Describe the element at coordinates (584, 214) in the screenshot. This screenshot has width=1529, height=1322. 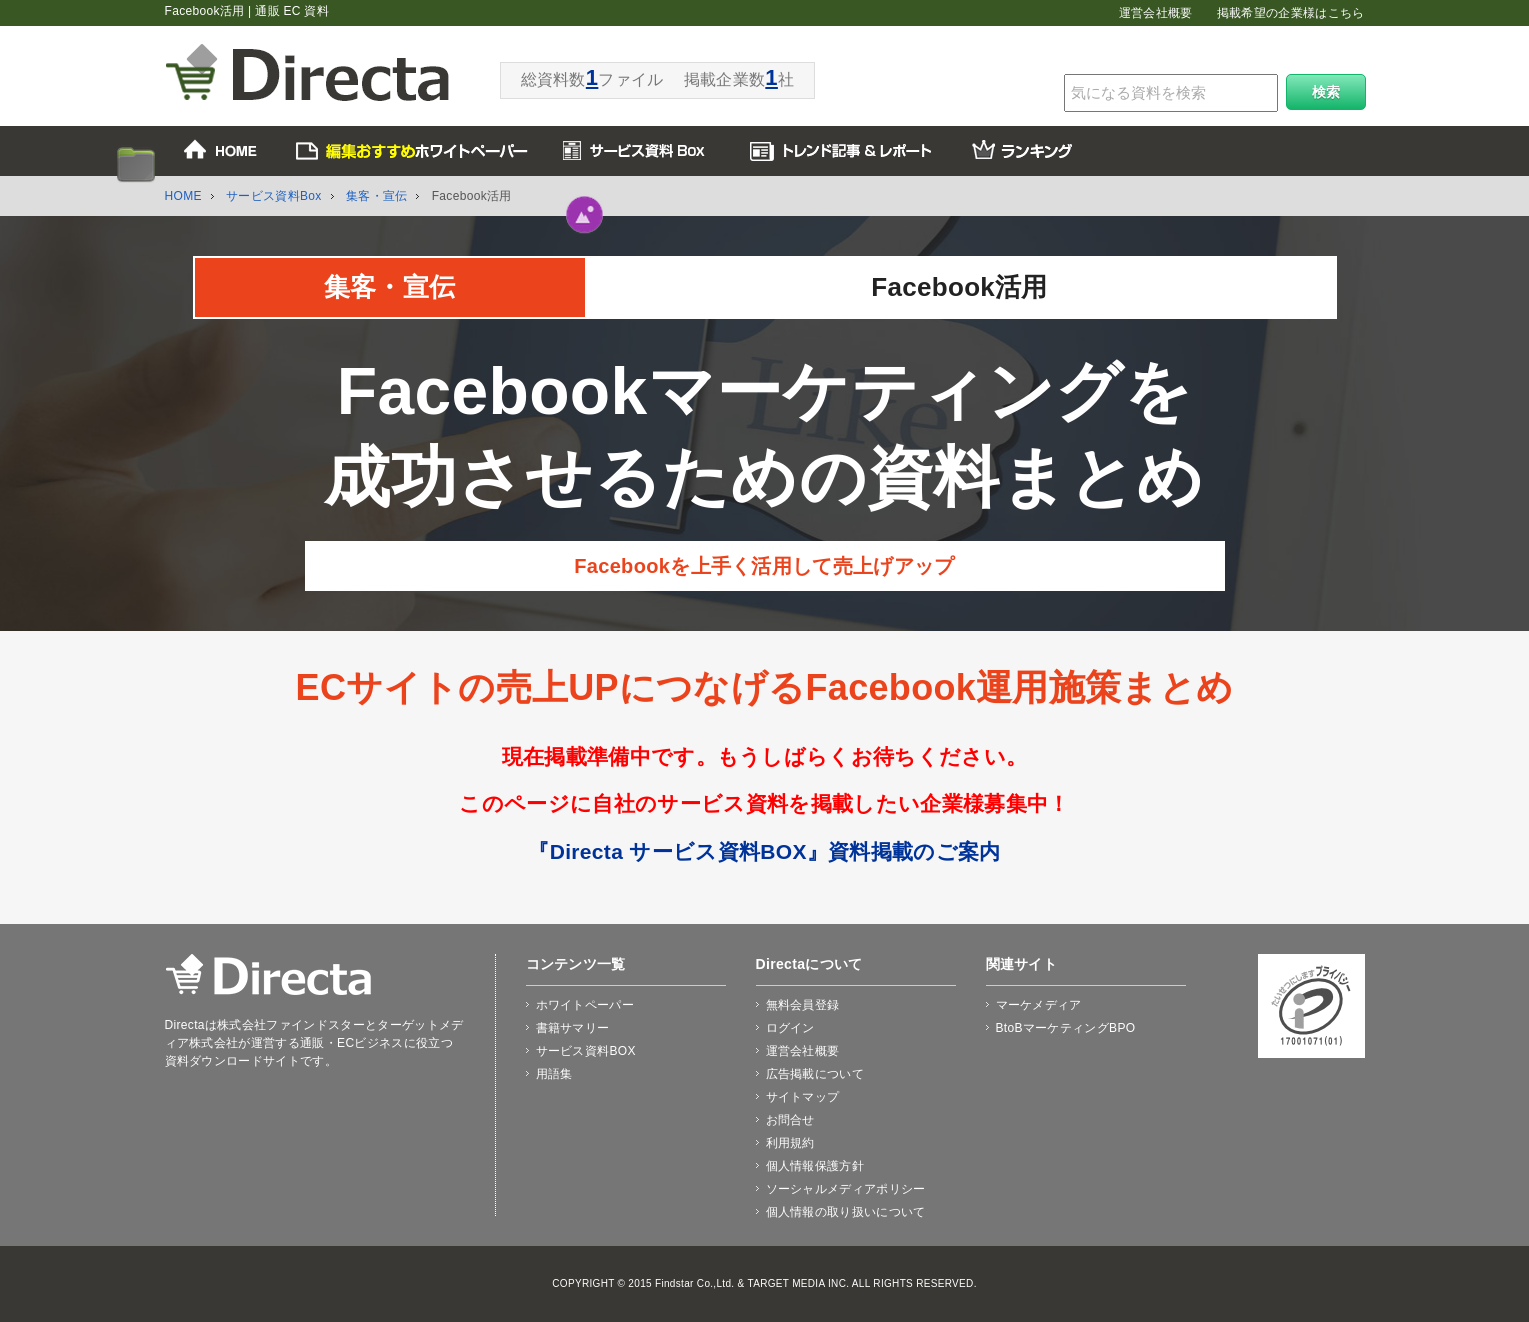
I see `indicates photo or image content` at that location.